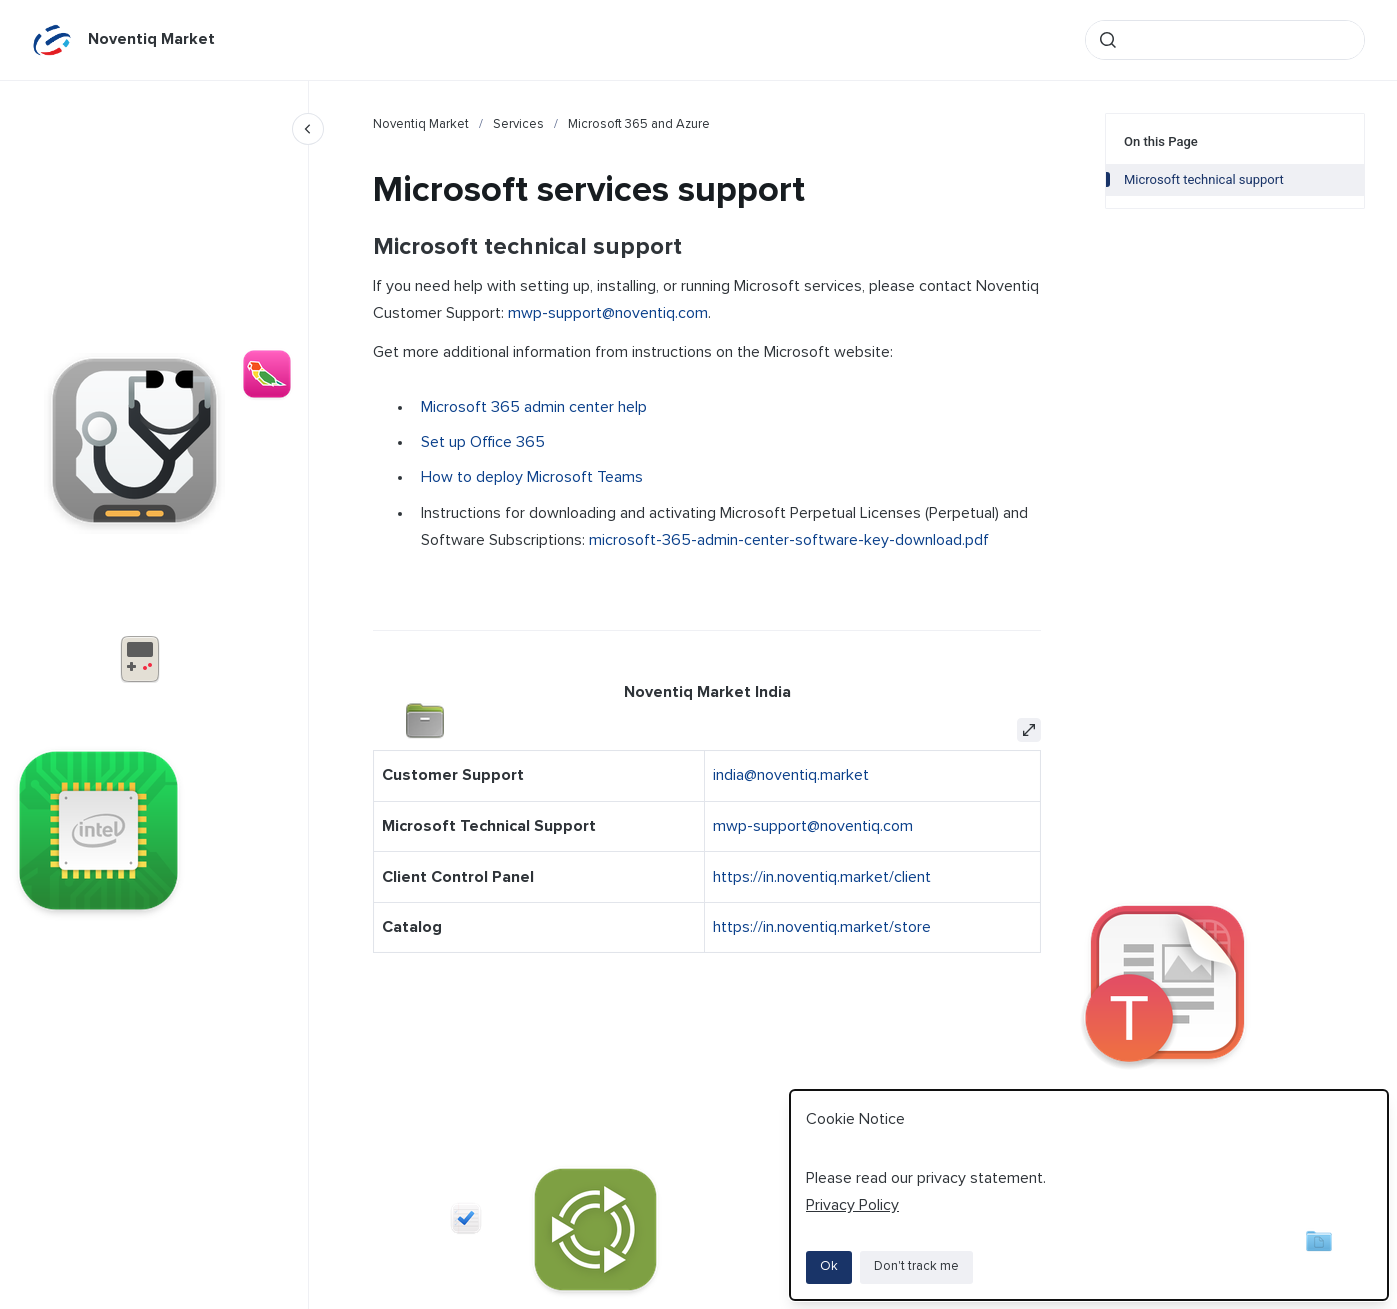 The height and width of the screenshot is (1309, 1397). Describe the element at coordinates (466, 1218) in the screenshot. I see `open agenda task management app` at that location.